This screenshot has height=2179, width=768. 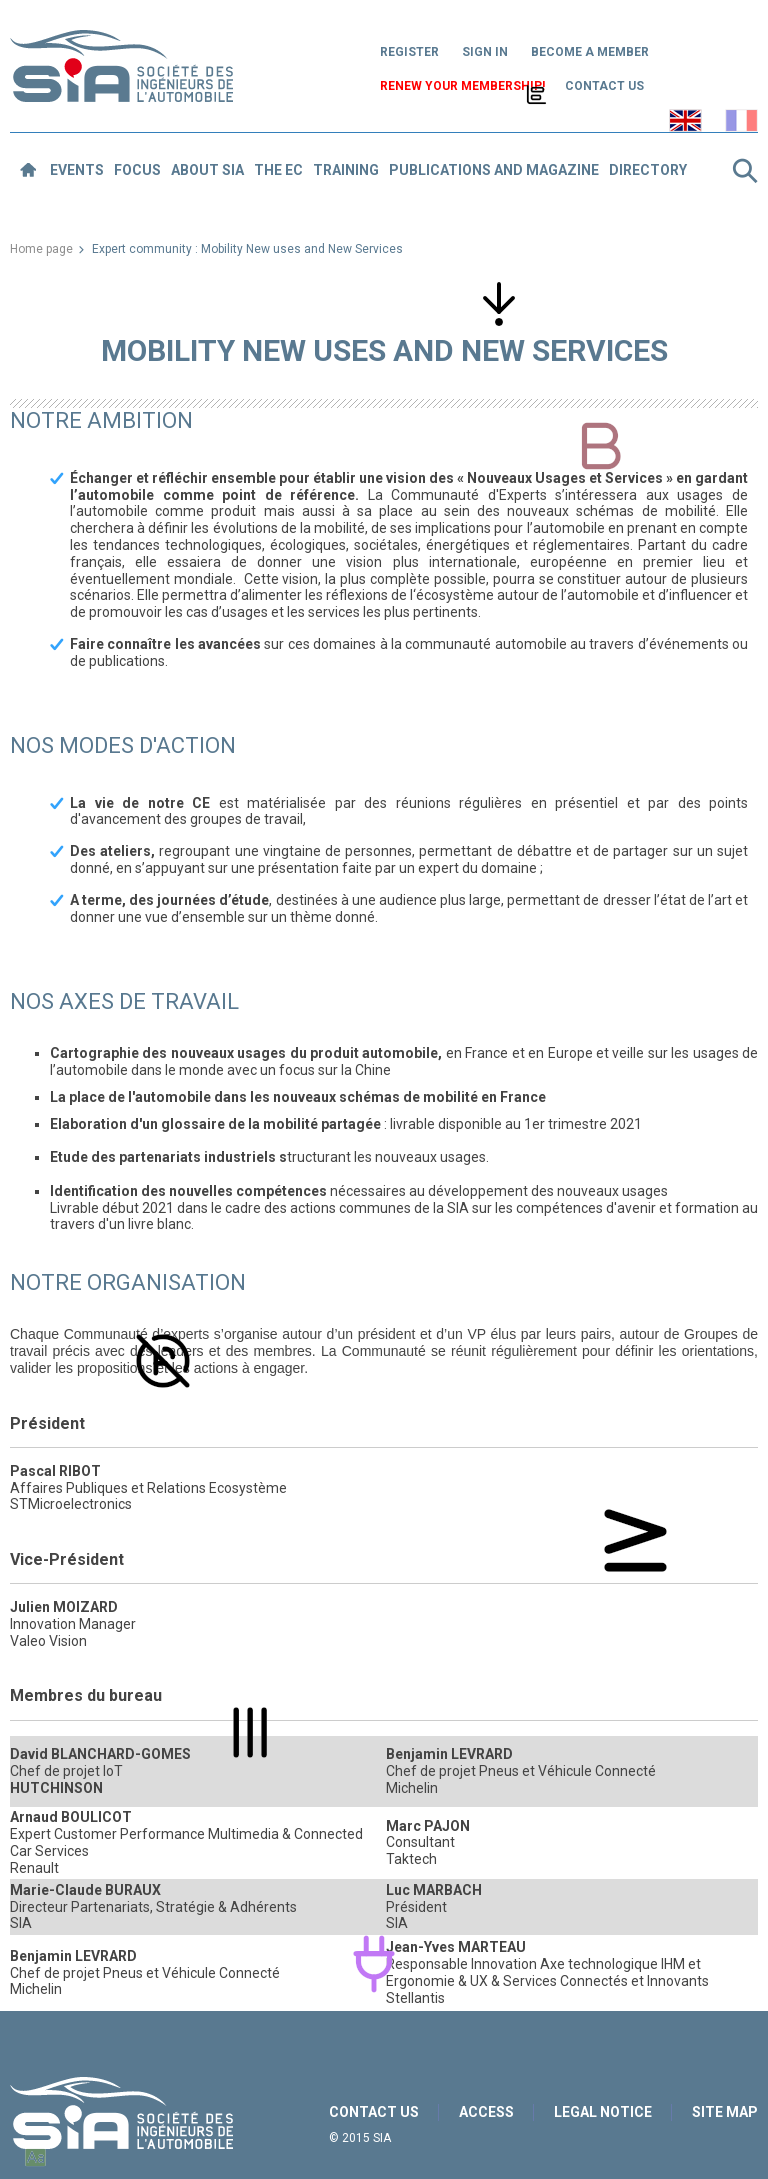 I want to click on connect to power or charging, so click(x=374, y=1964).